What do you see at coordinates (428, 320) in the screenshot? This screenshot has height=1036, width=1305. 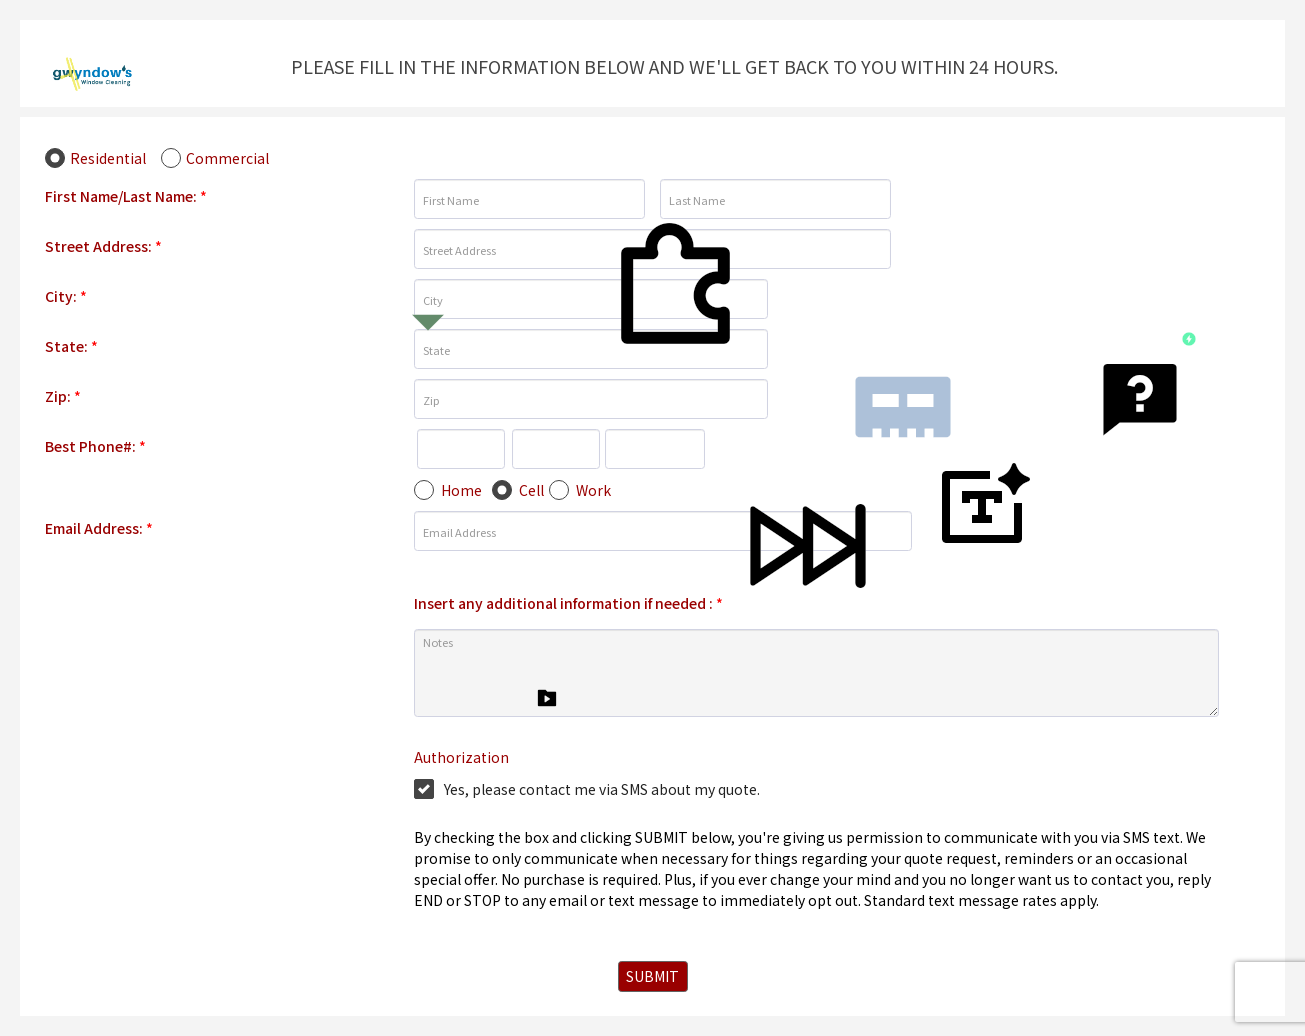 I see `expand dropdown menu` at bounding box center [428, 320].